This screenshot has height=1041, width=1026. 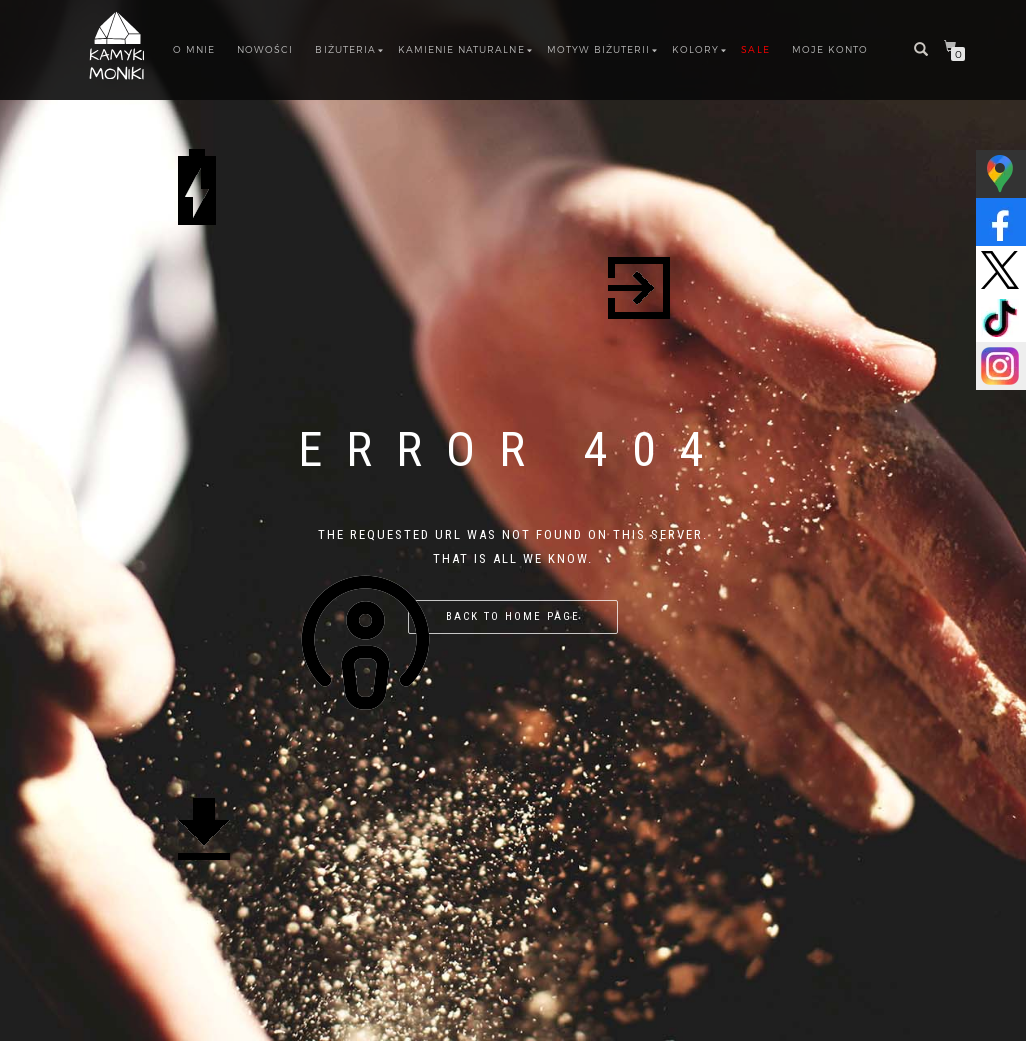 I want to click on indicates battery is fully charged while connected to power, so click(x=197, y=187).